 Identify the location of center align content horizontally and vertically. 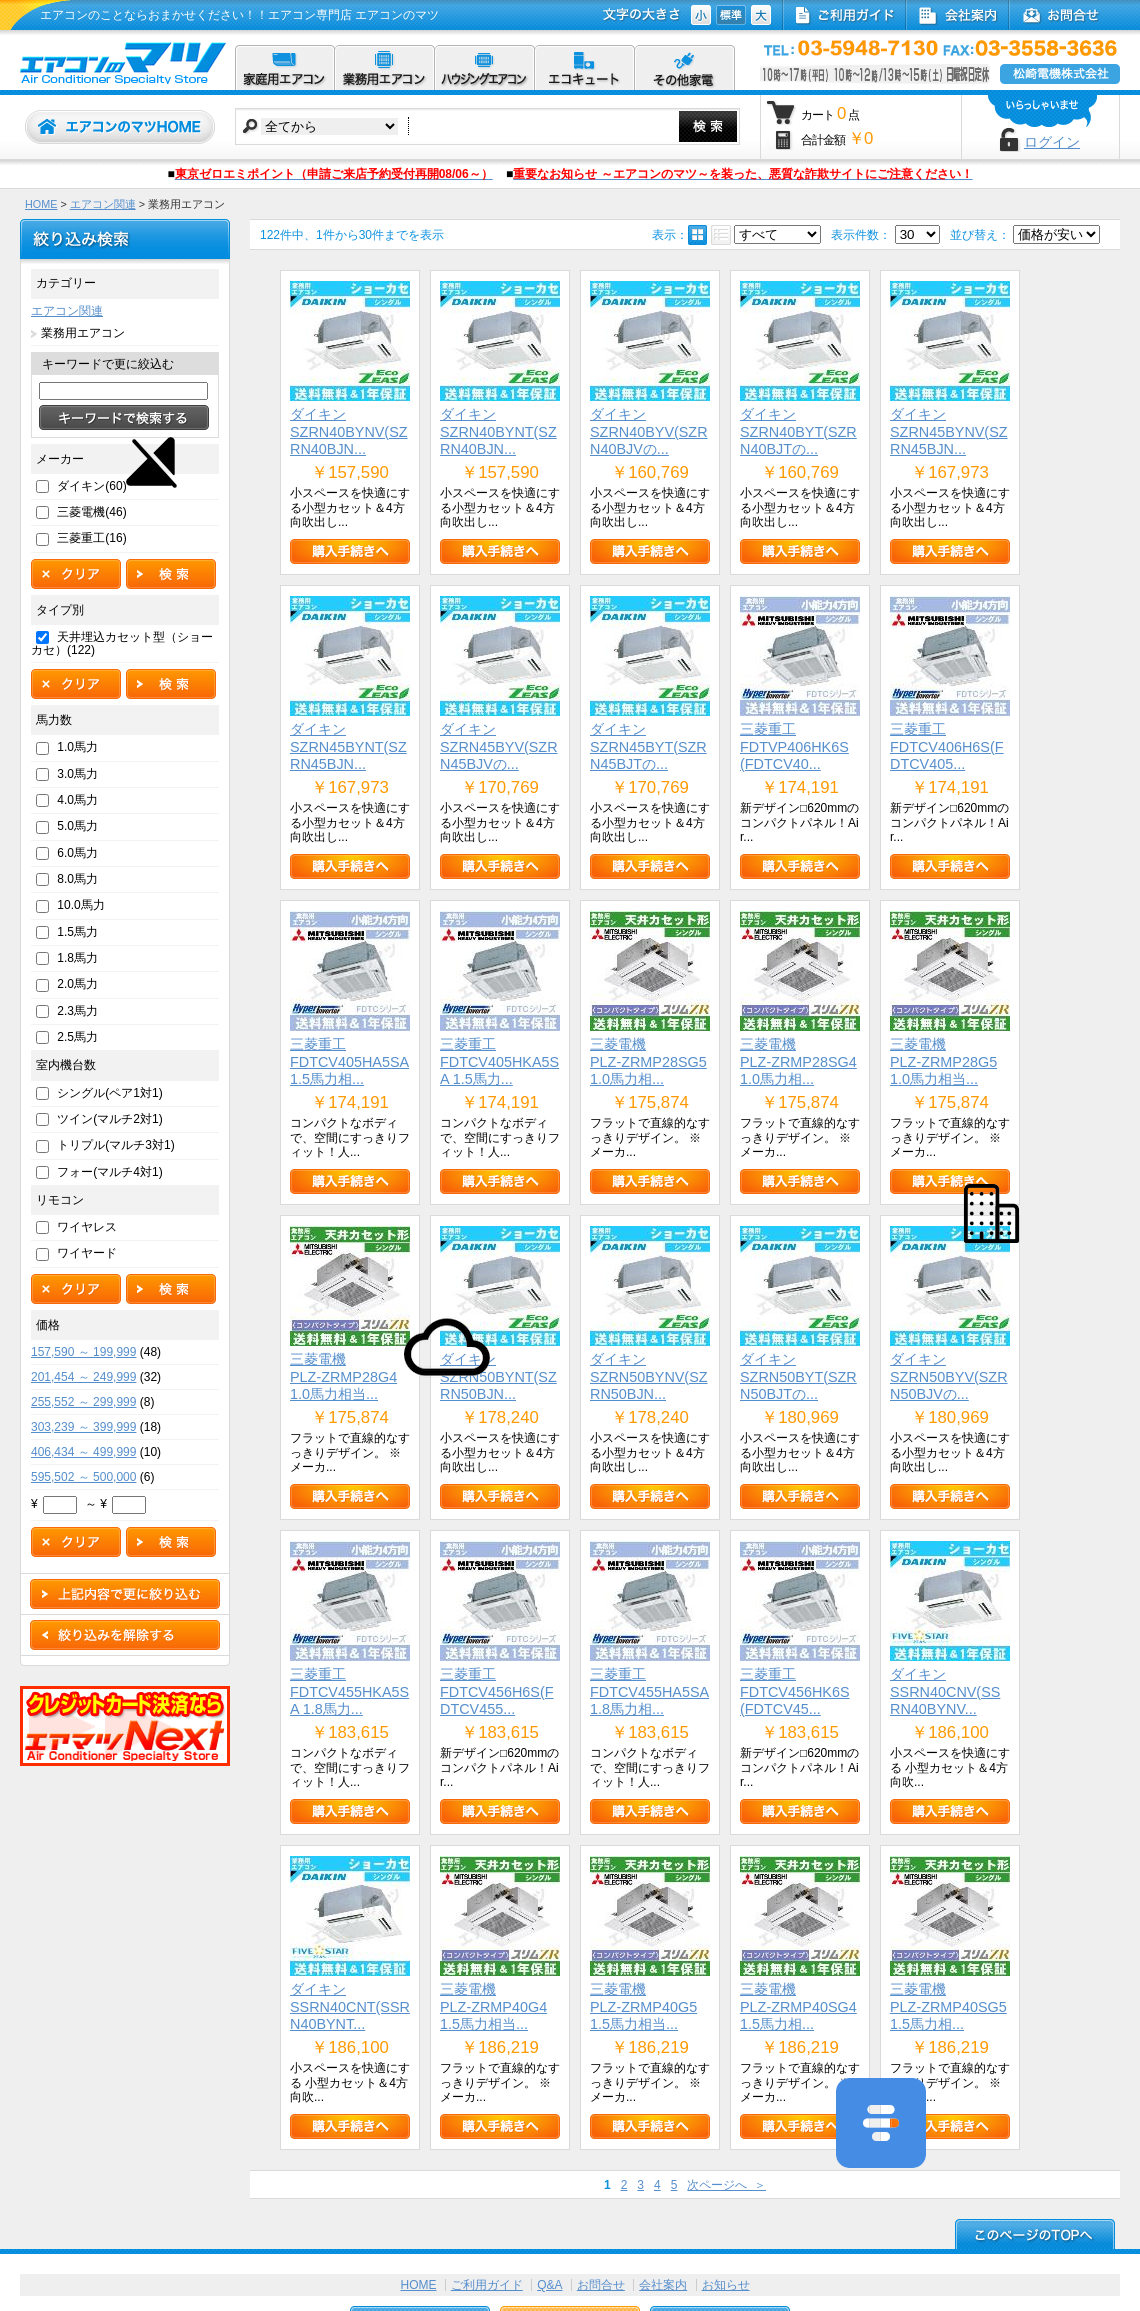
(881, 2123).